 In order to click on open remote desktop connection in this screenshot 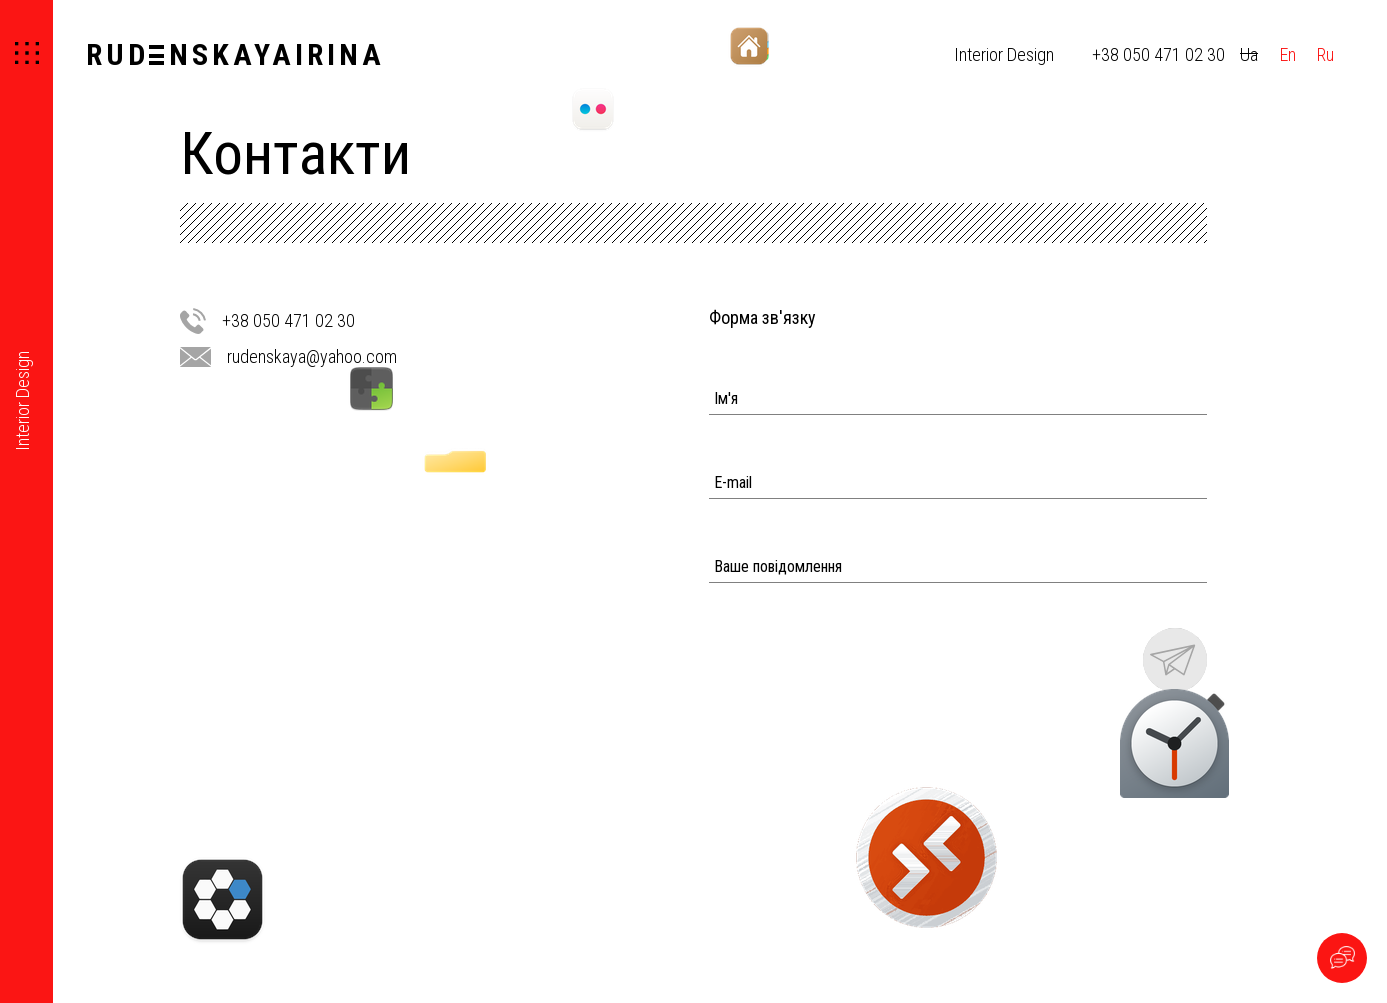, I will do `click(926, 857)`.